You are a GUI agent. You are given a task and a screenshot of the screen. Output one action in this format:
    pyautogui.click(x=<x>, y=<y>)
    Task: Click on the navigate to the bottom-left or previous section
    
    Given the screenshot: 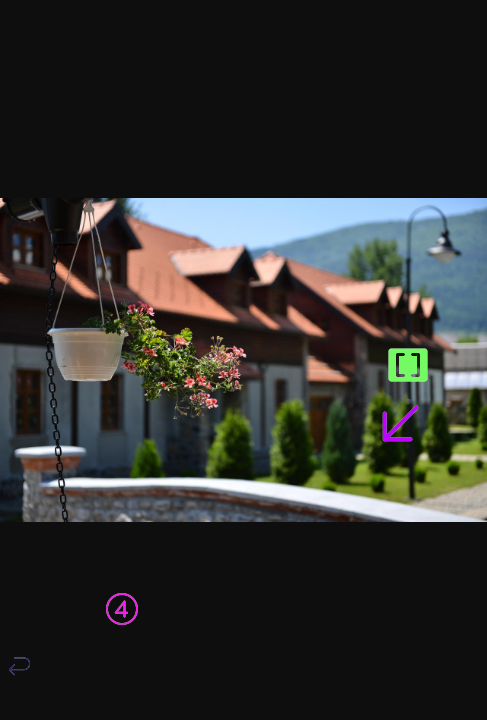 What is the action you would take?
    pyautogui.click(x=400, y=423)
    